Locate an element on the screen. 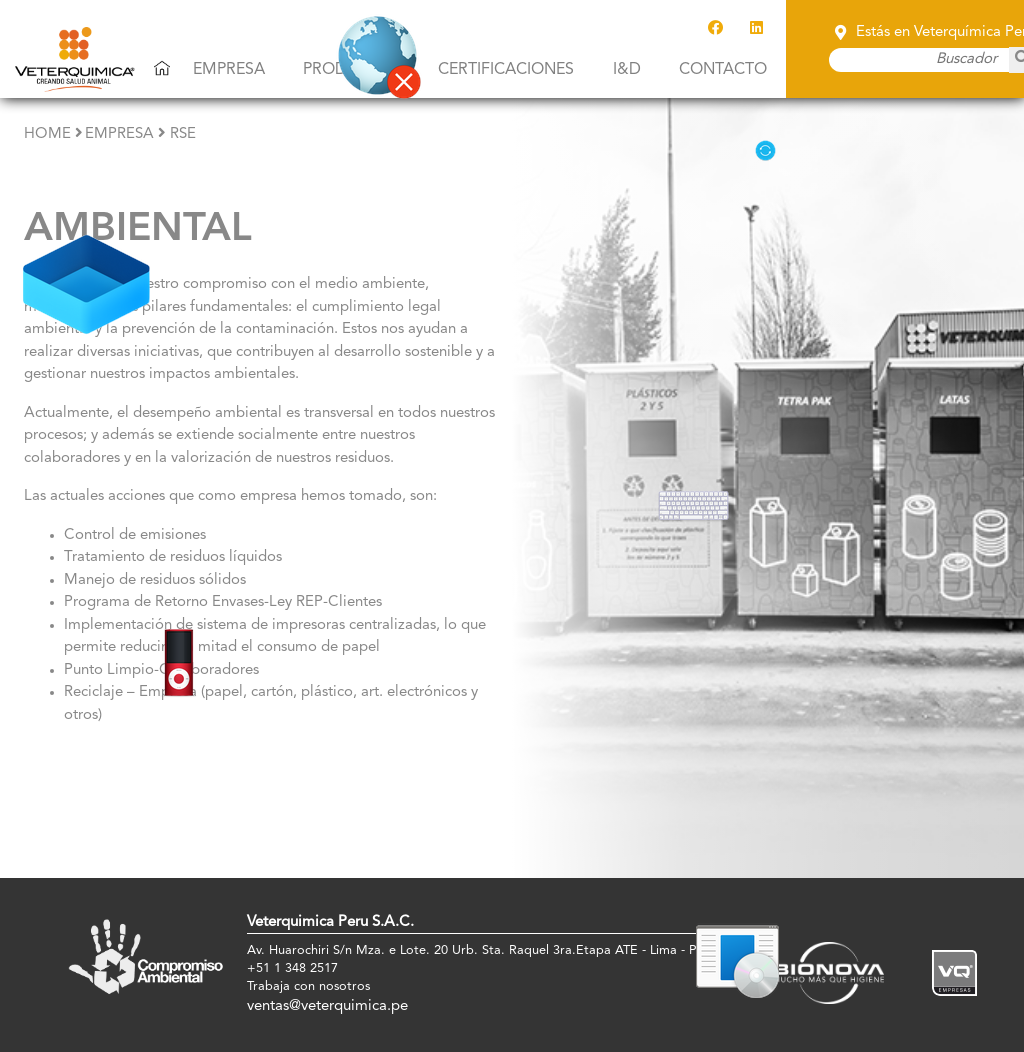 The image size is (1024, 1052). connect a wireless bluetooth keyboard is located at coordinates (693, 505).